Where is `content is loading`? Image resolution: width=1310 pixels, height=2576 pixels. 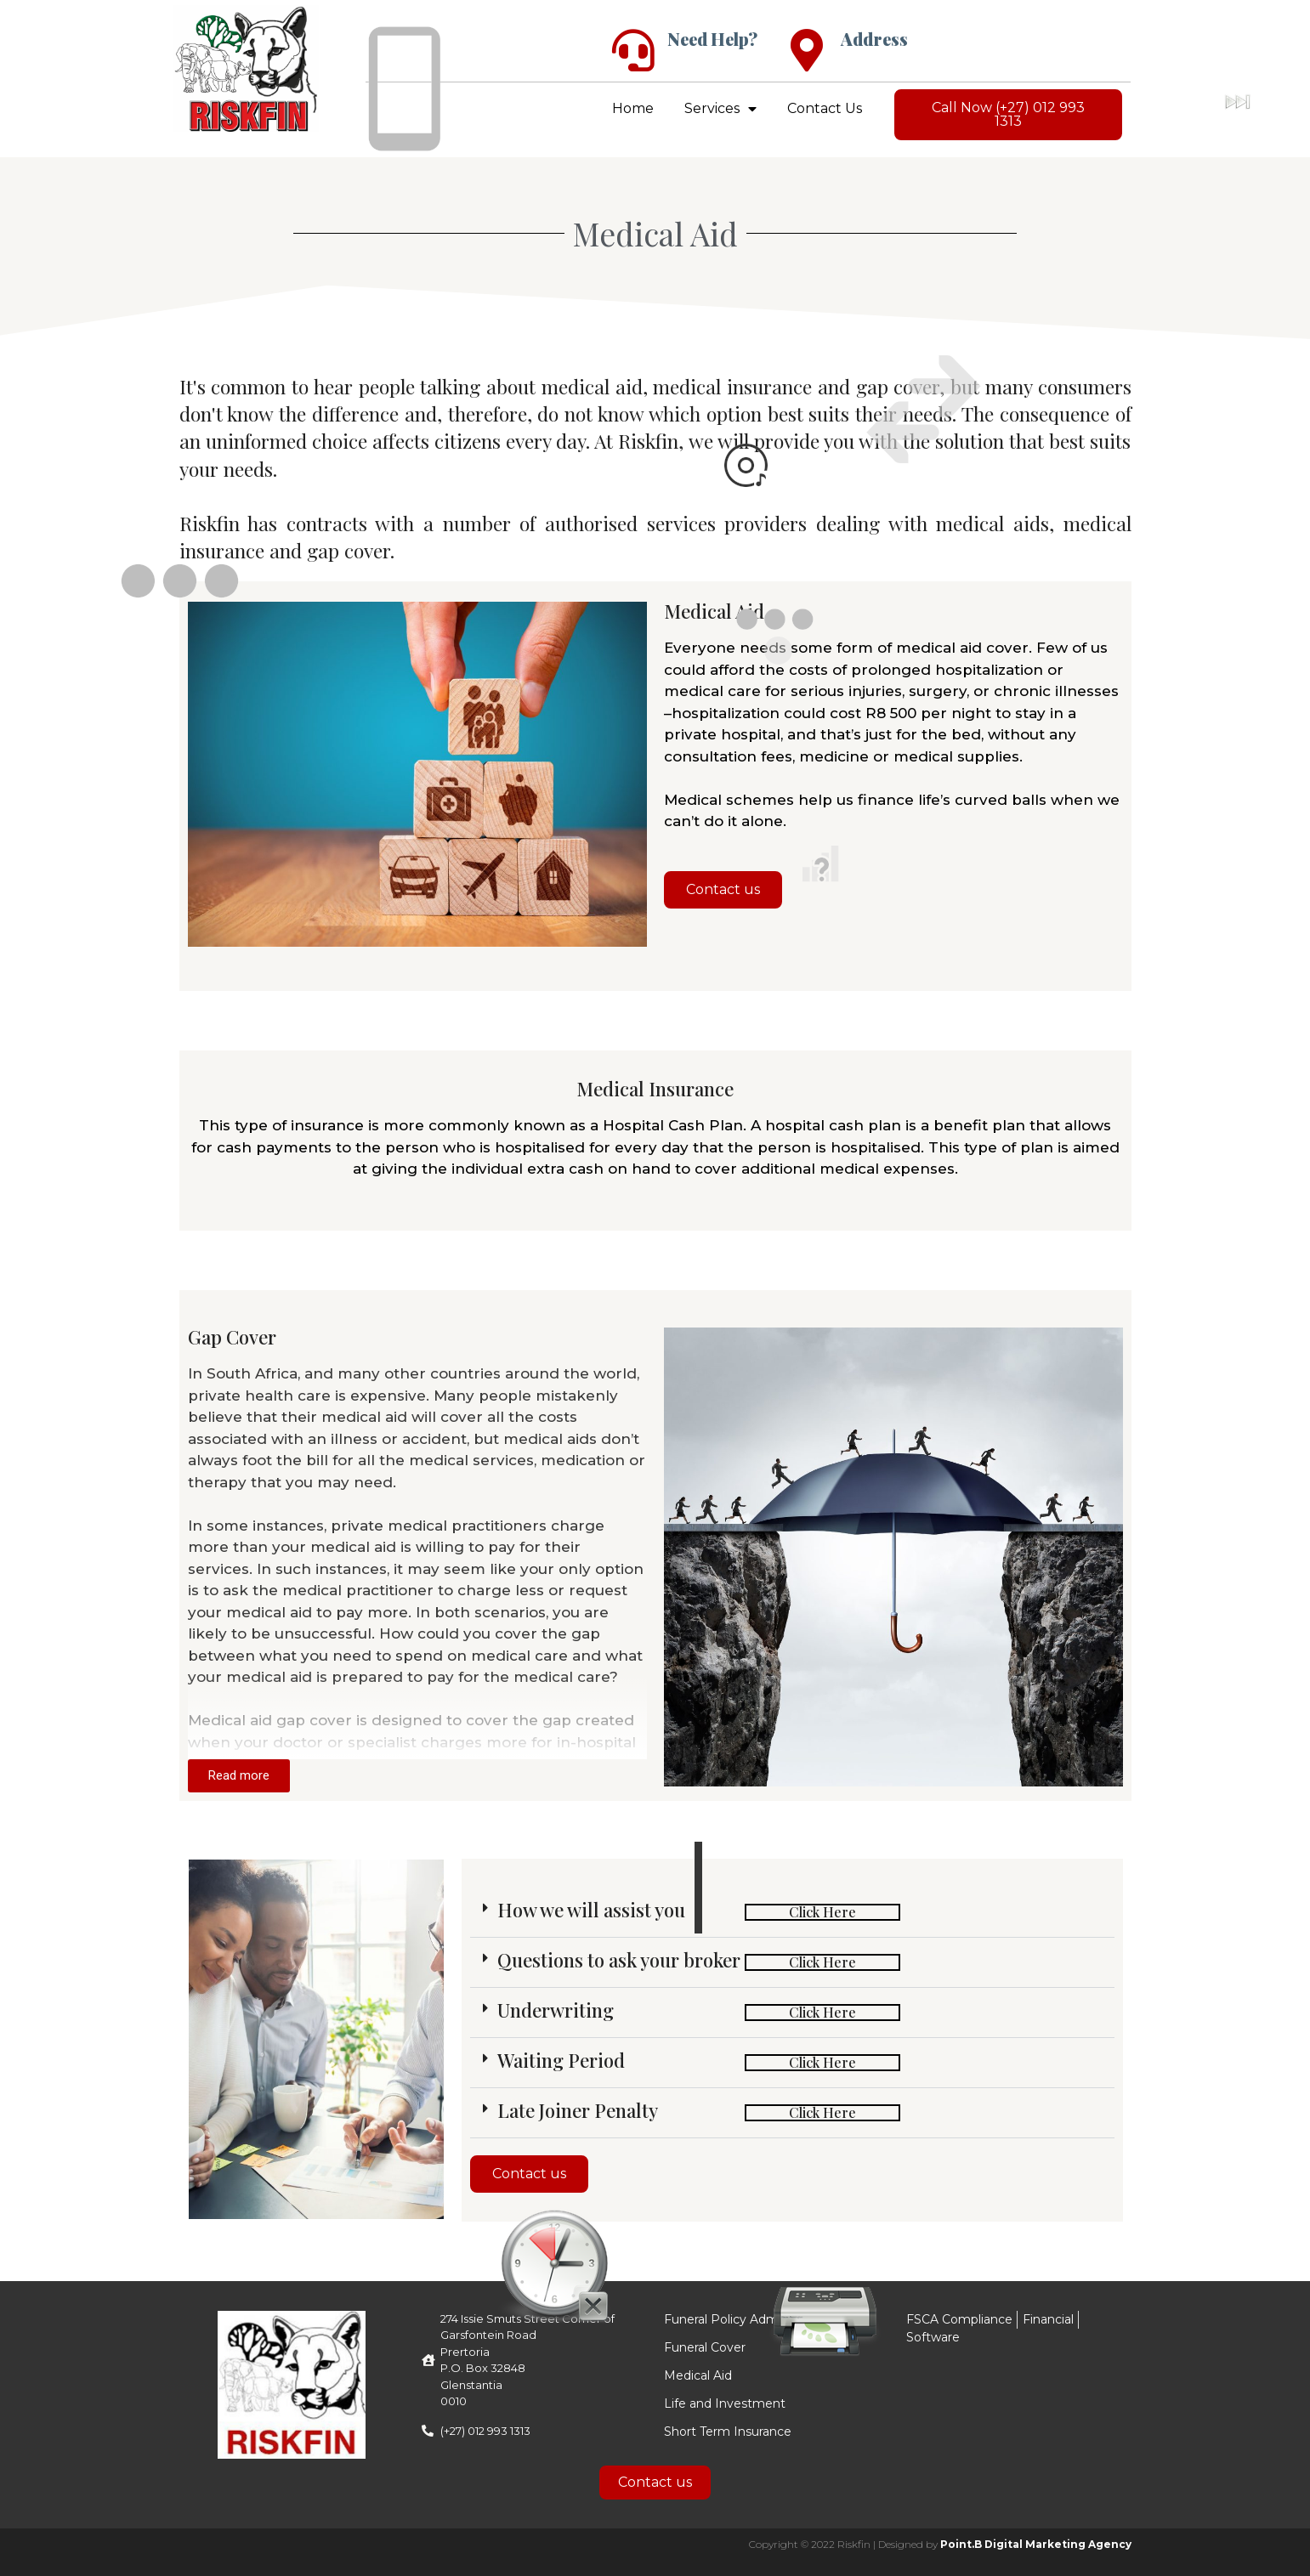 content is loading is located at coordinates (179, 580).